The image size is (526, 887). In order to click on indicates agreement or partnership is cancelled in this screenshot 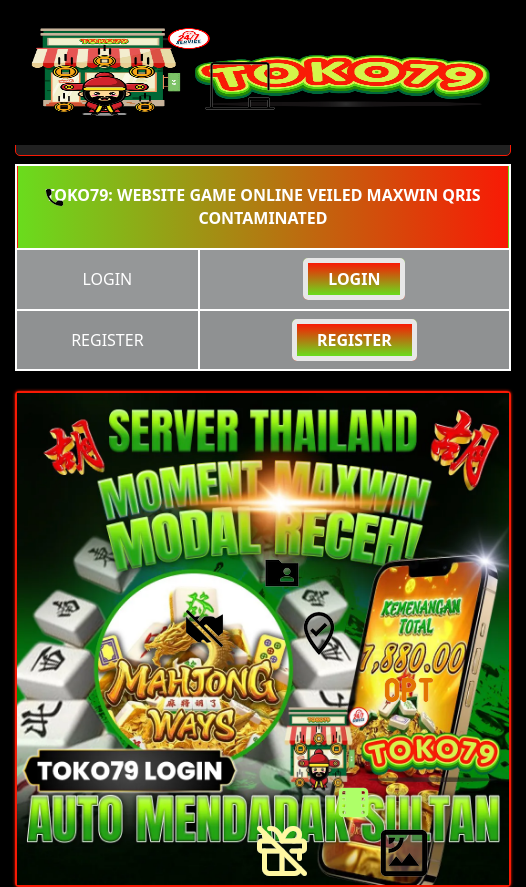, I will do `click(204, 628)`.